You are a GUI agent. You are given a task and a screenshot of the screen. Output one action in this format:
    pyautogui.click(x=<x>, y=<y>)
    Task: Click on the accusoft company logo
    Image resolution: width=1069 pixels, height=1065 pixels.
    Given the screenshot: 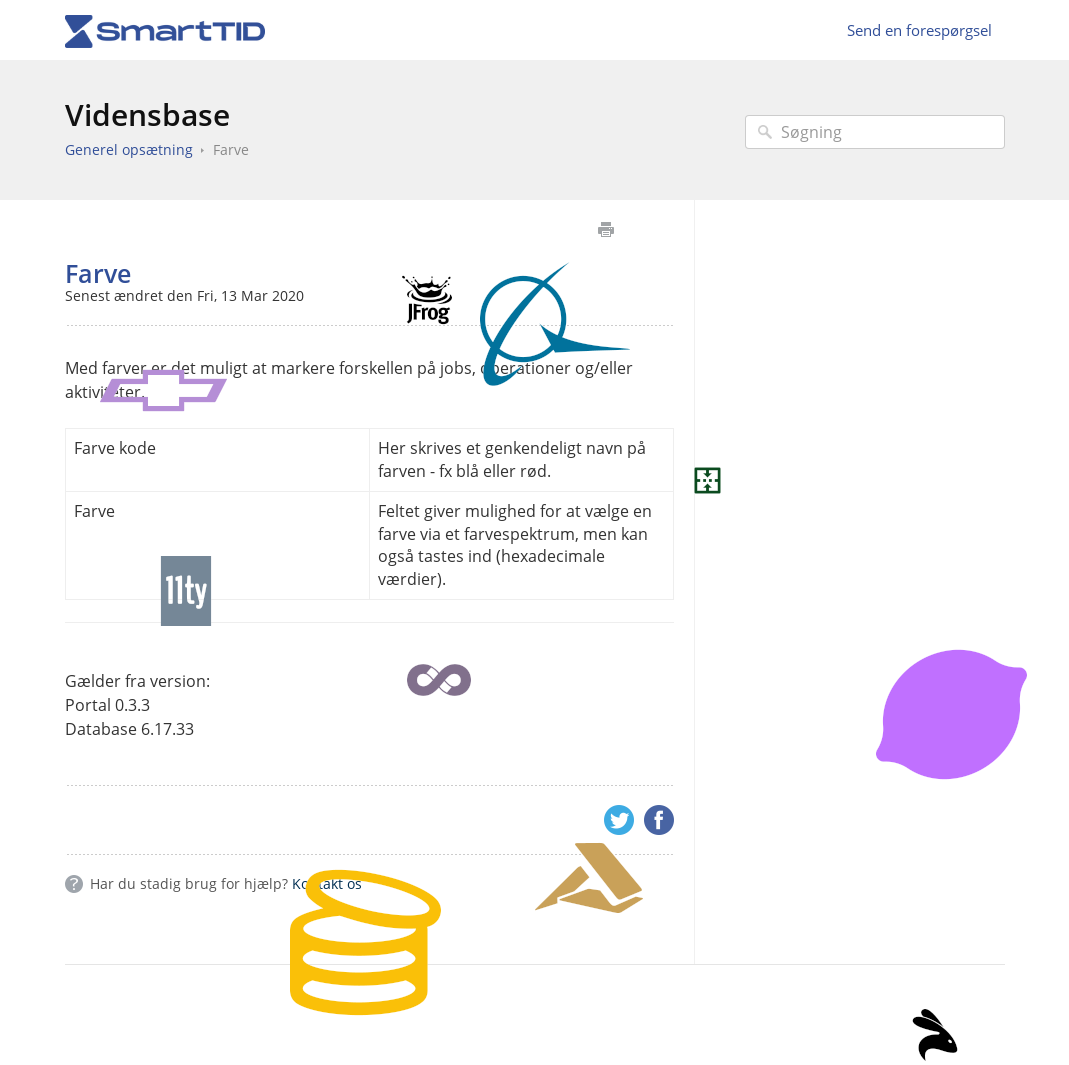 What is the action you would take?
    pyautogui.click(x=589, y=878)
    